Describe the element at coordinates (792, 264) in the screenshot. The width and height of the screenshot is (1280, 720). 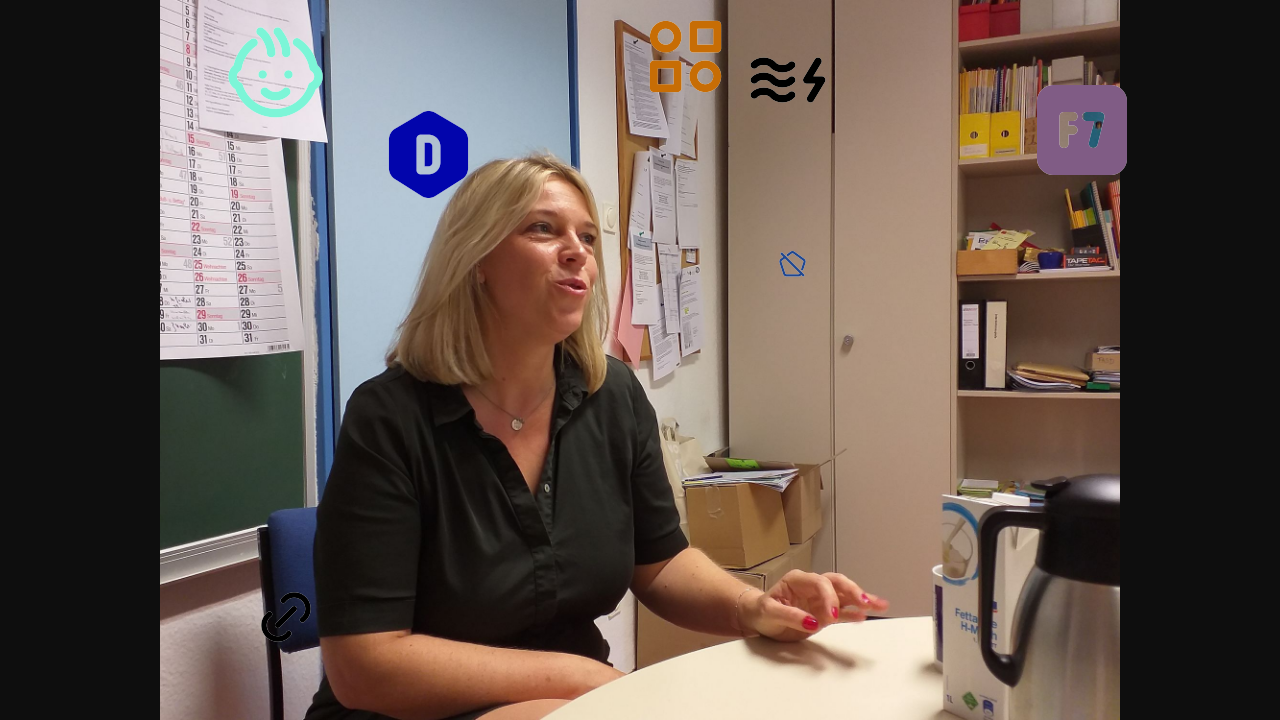
I see `indicates pentagon shape is disabled or unavailable` at that location.